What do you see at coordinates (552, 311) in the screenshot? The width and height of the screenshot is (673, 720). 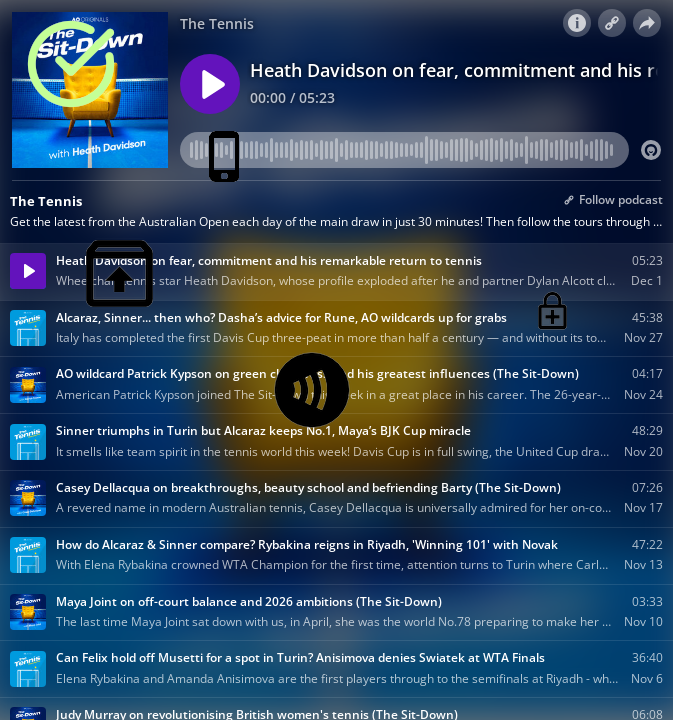 I see `indicates enhanced or additional security protection` at bounding box center [552, 311].